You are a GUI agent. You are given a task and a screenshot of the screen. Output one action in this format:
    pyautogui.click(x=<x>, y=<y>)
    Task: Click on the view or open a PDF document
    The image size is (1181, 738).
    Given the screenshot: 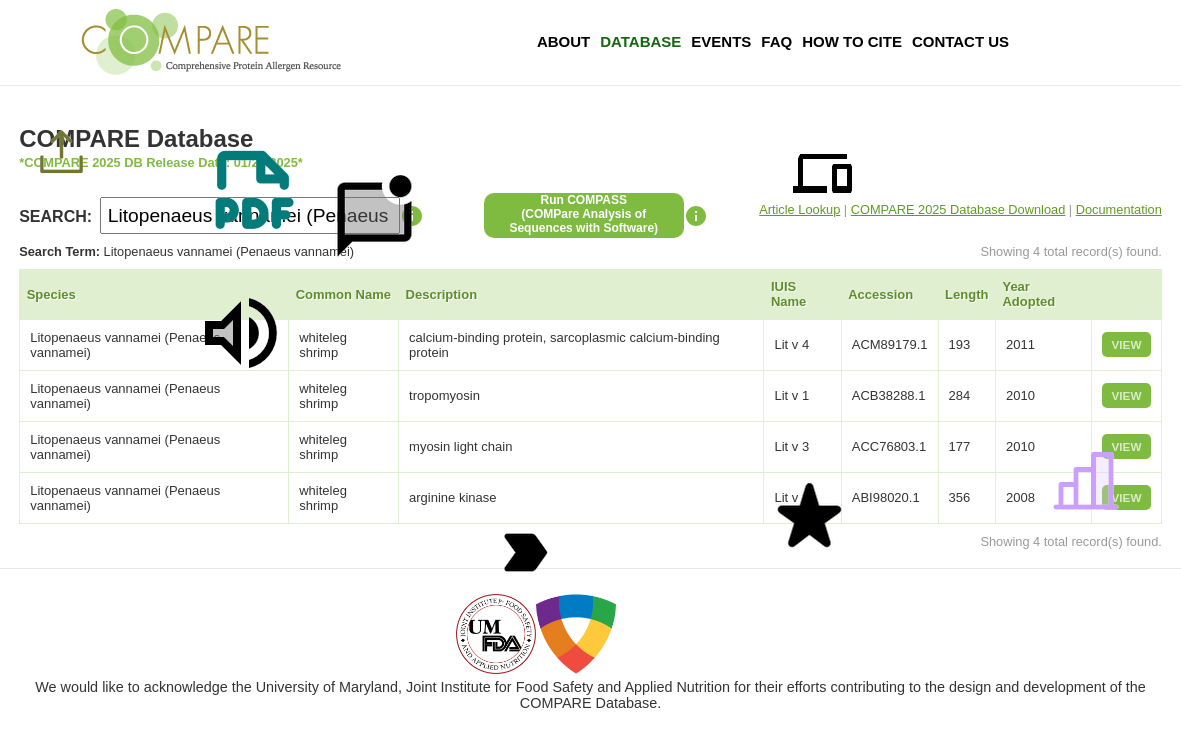 What is the action you would take?
    pyautogui.click(x=253, y=193)
    